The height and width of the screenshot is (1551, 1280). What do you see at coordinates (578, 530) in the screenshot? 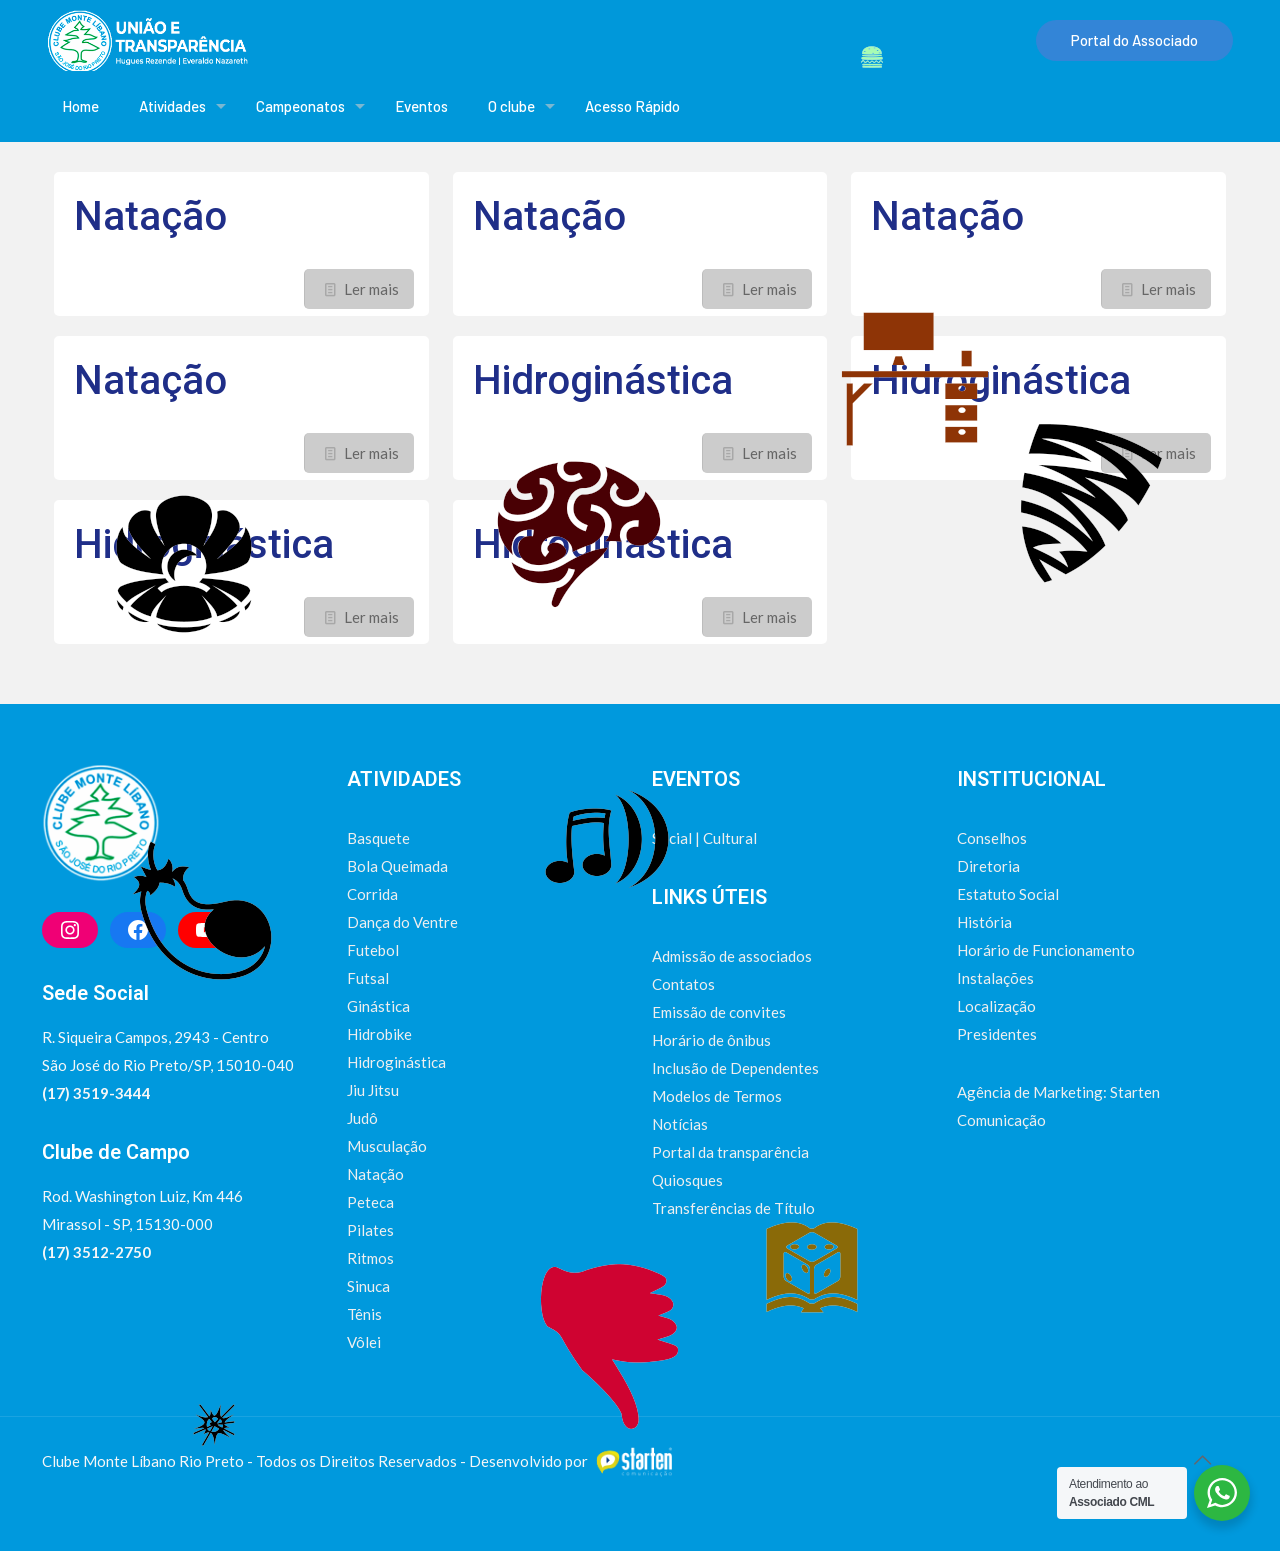
I see `access AI or smart features` at bounding box center [578, 530].